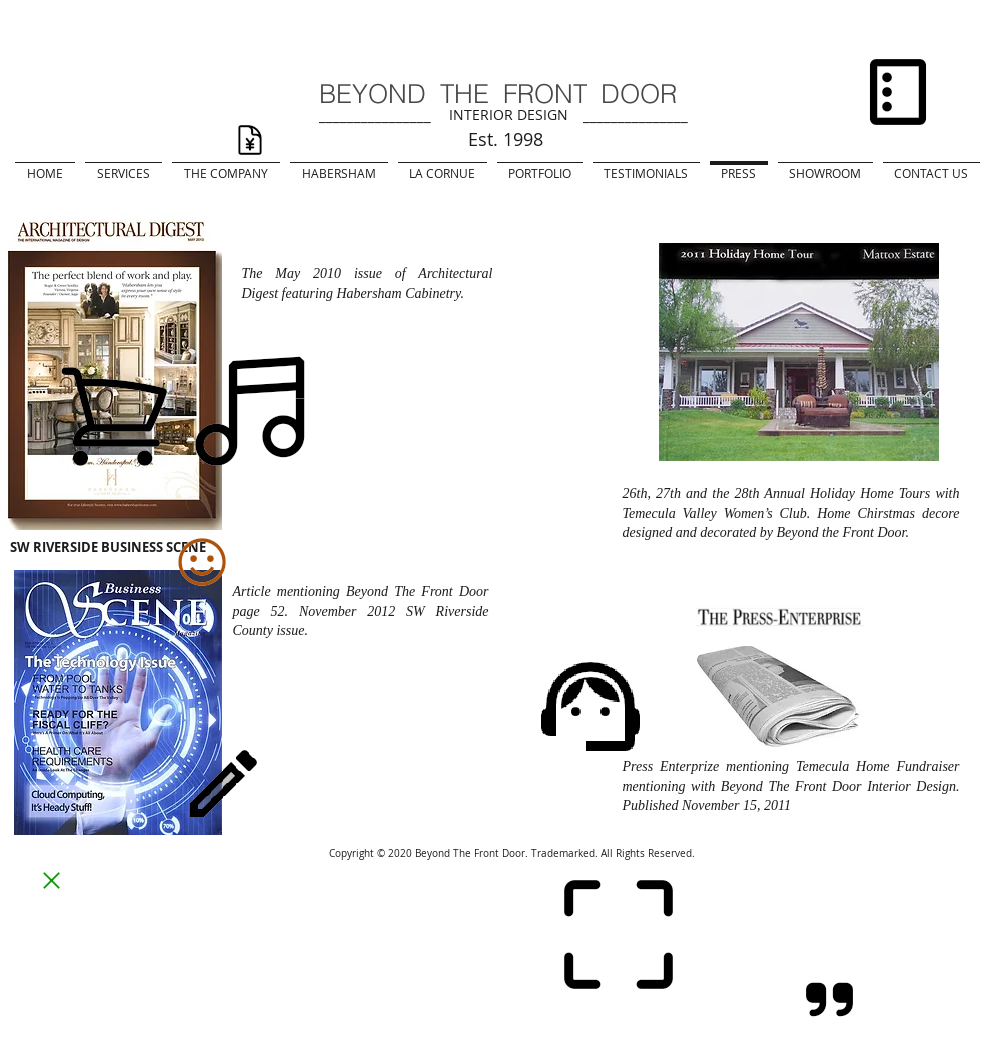 Image resolution: width=983 pixels, height=1056 pixels. Describe the element at coordinates (51, 880) in the screenshot. I see `close the current window or dialog` at that location.